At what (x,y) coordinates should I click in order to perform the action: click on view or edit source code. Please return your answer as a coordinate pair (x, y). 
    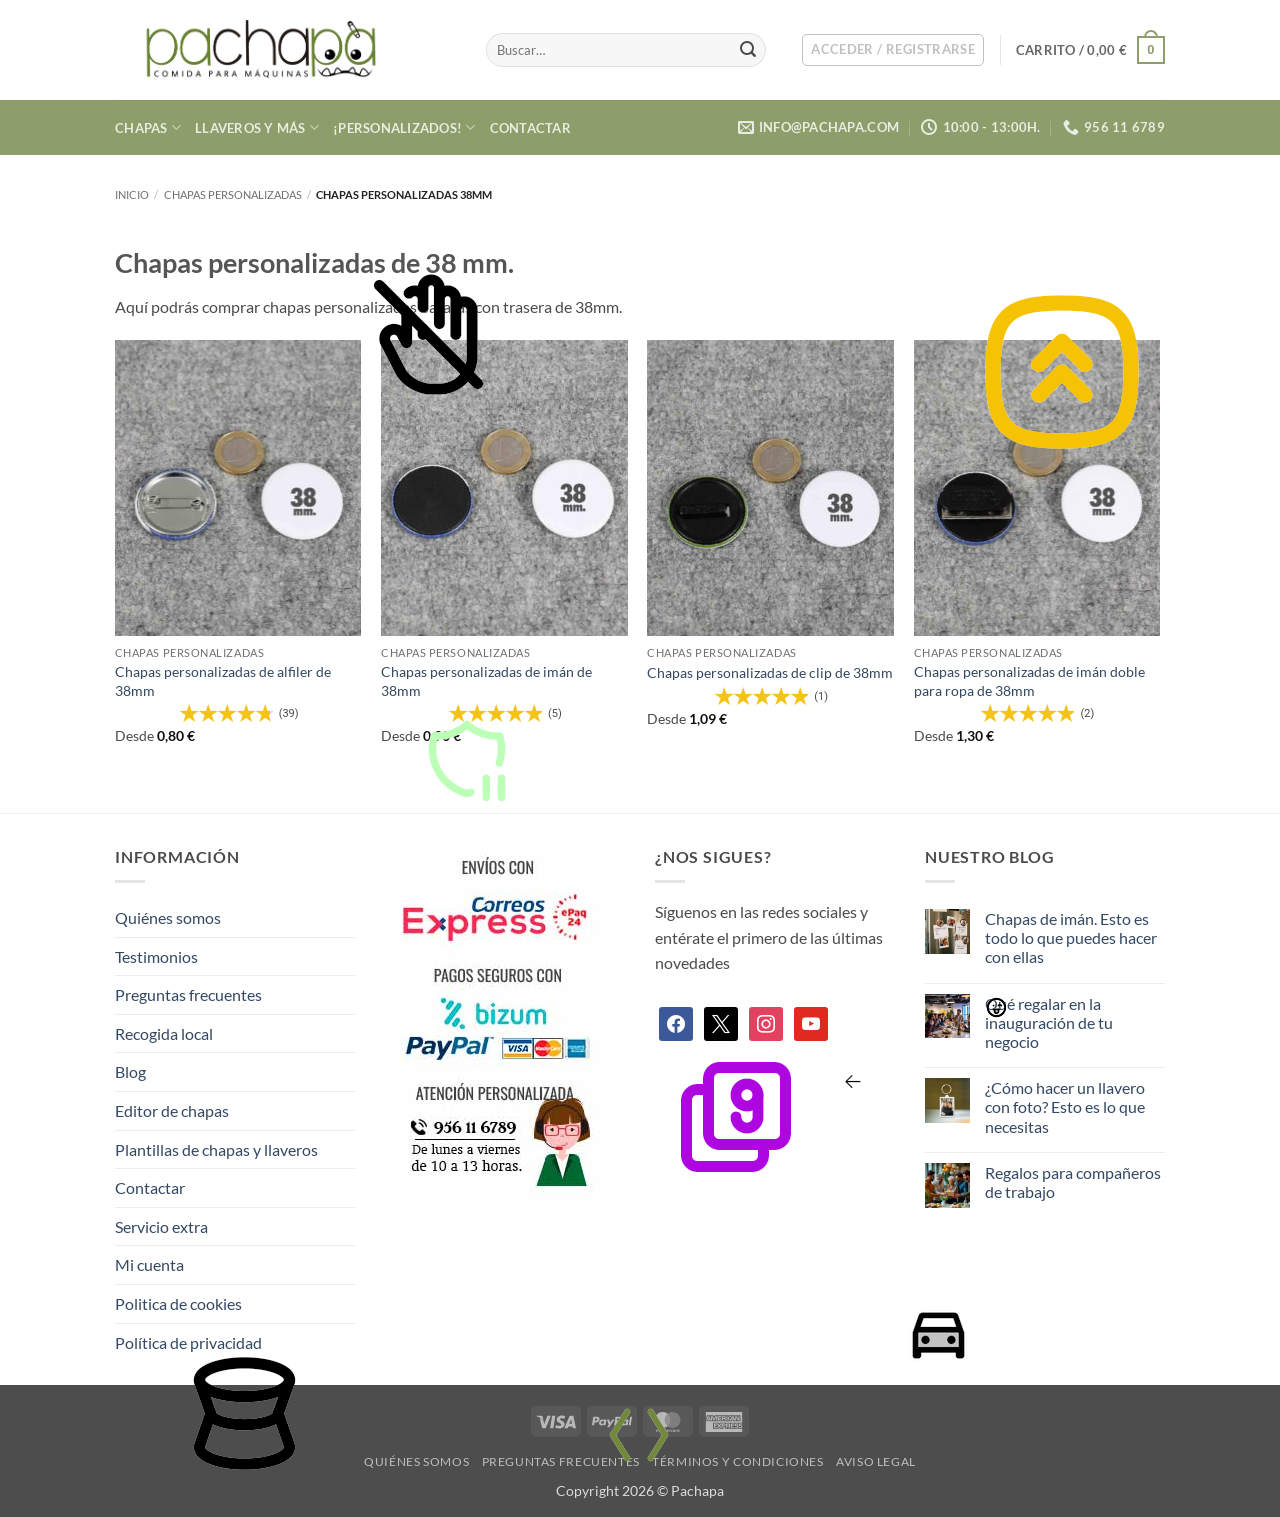
    Looking at the image, I should click on (639, 1435).